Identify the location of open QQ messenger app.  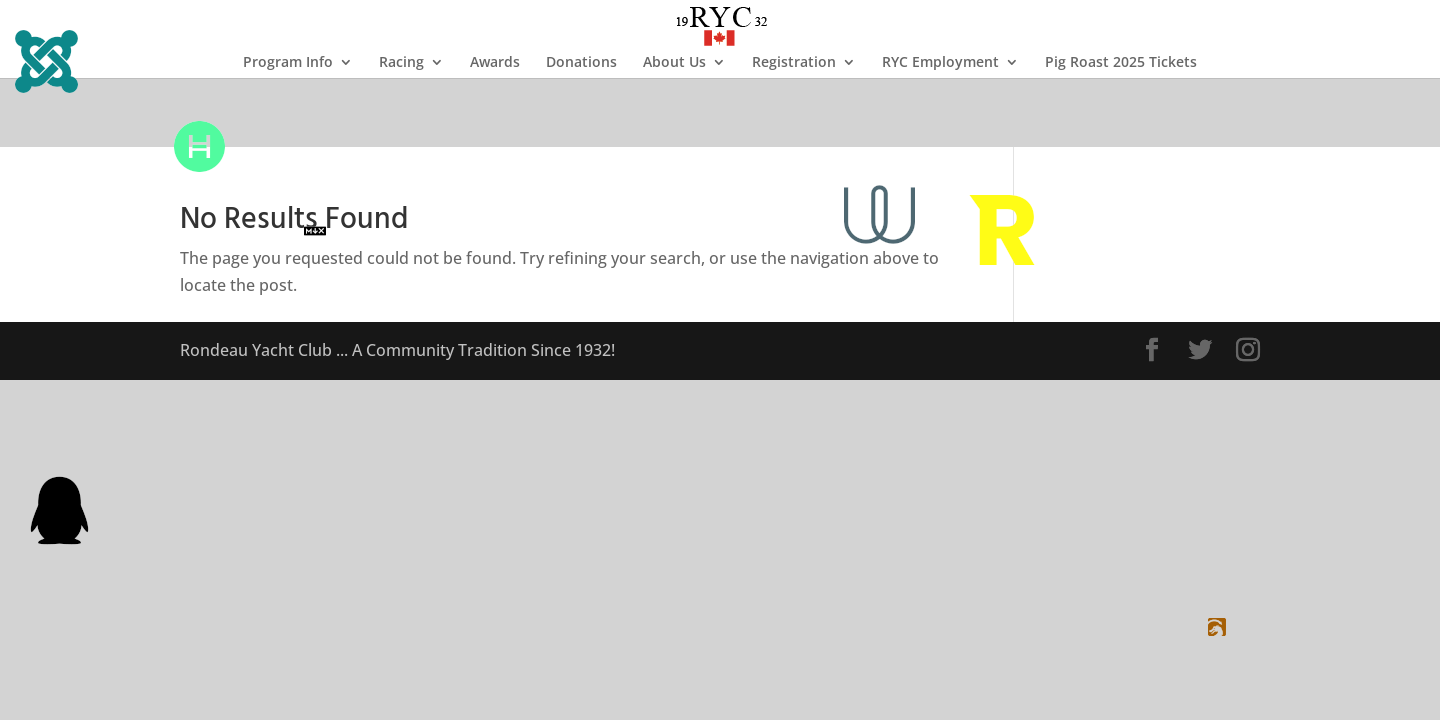
(59, 510).